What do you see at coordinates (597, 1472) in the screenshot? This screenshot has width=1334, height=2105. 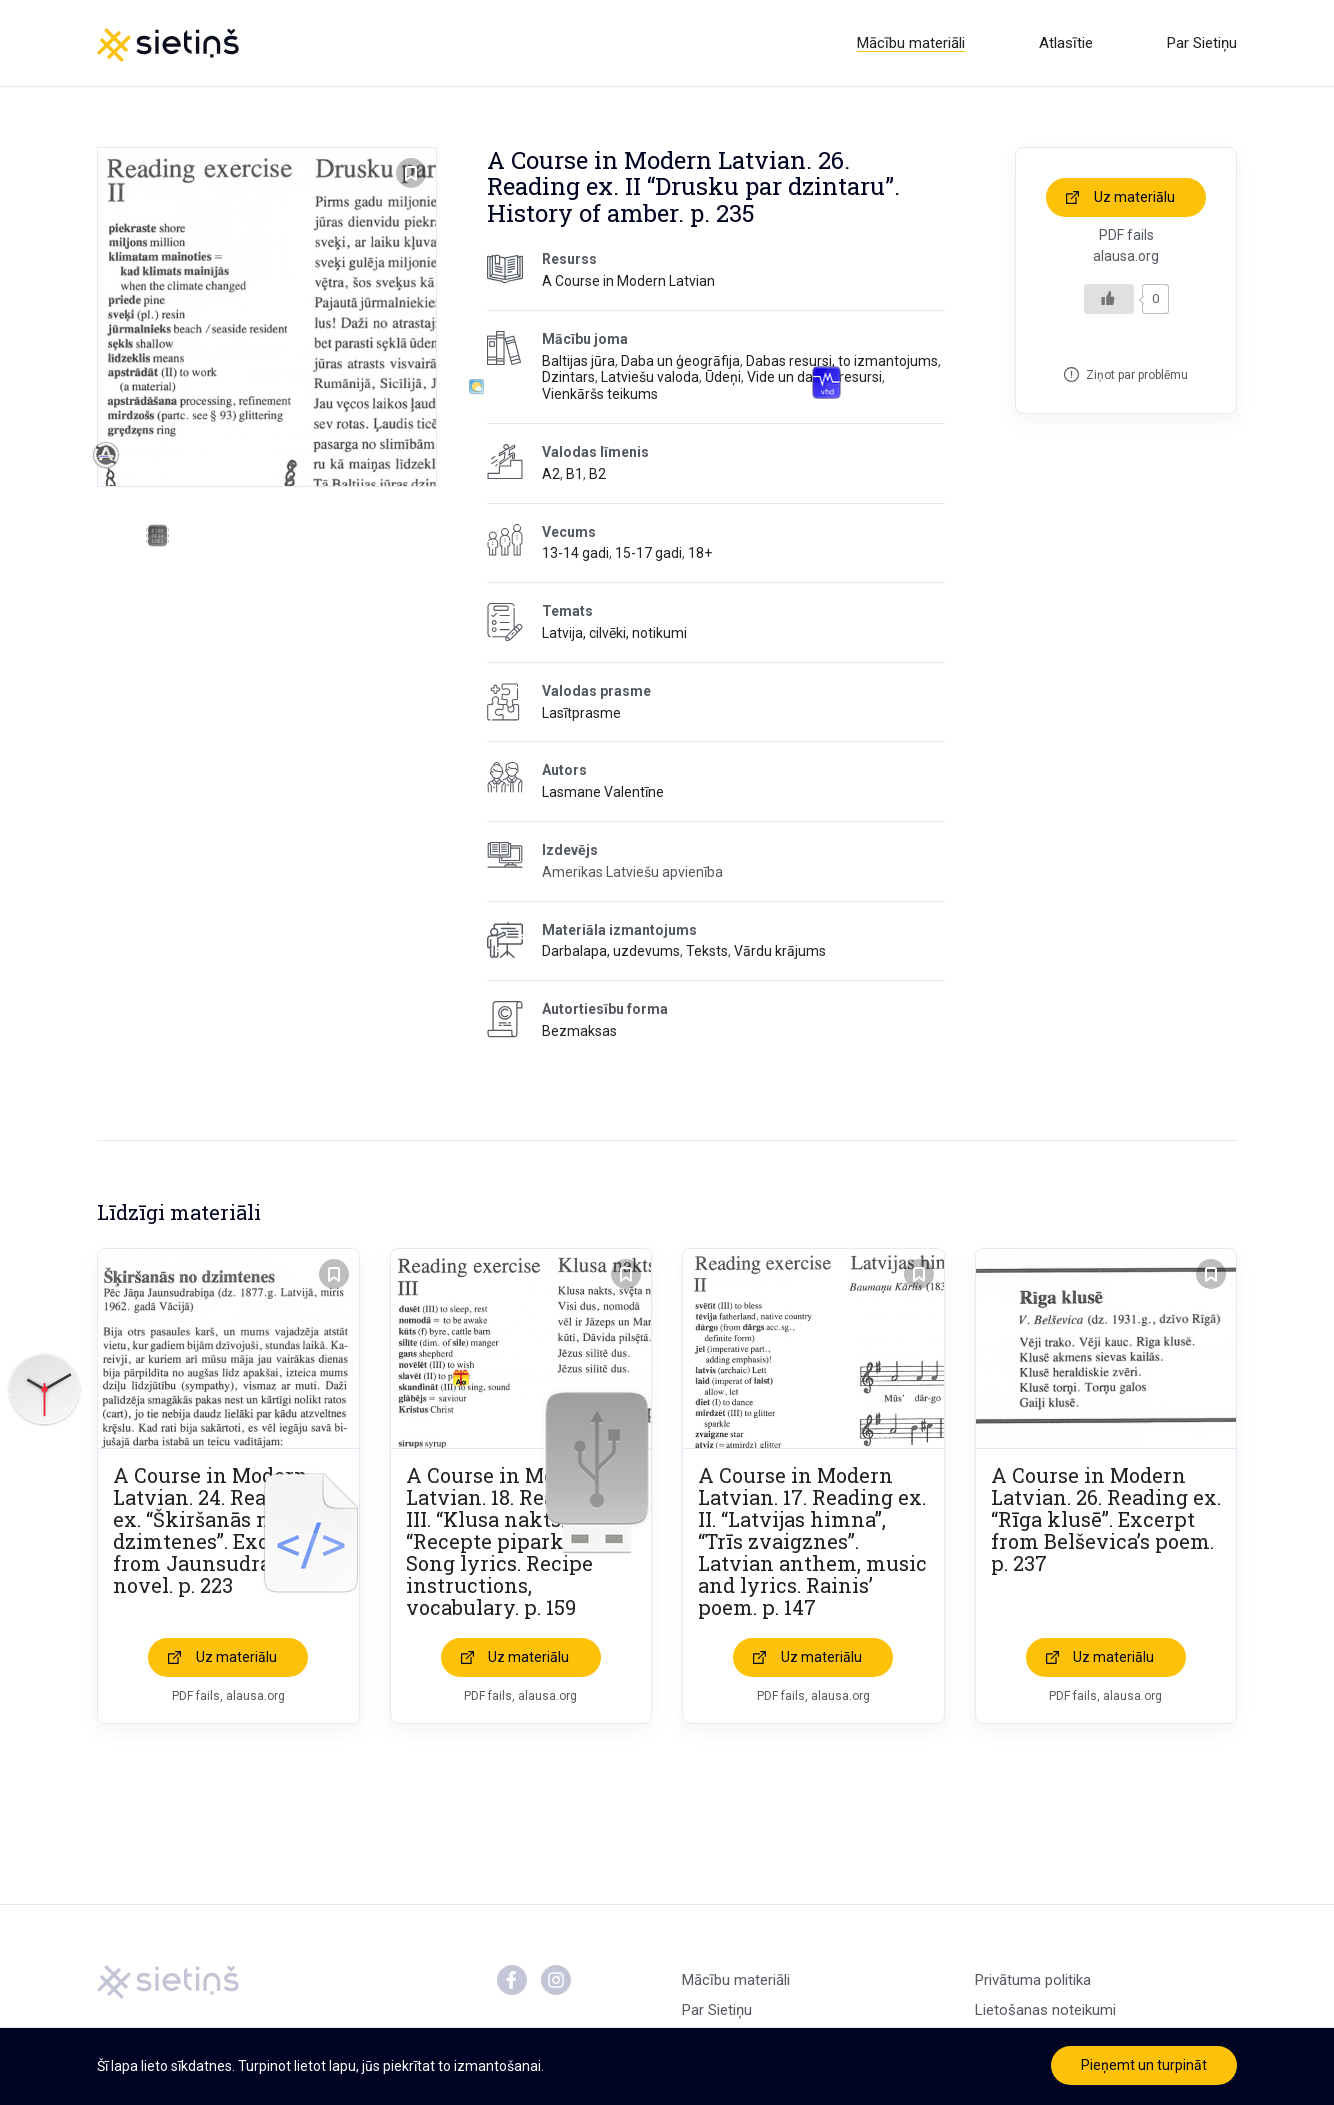 I see `access connected USB storage device` at bounding box center [597, 1472].